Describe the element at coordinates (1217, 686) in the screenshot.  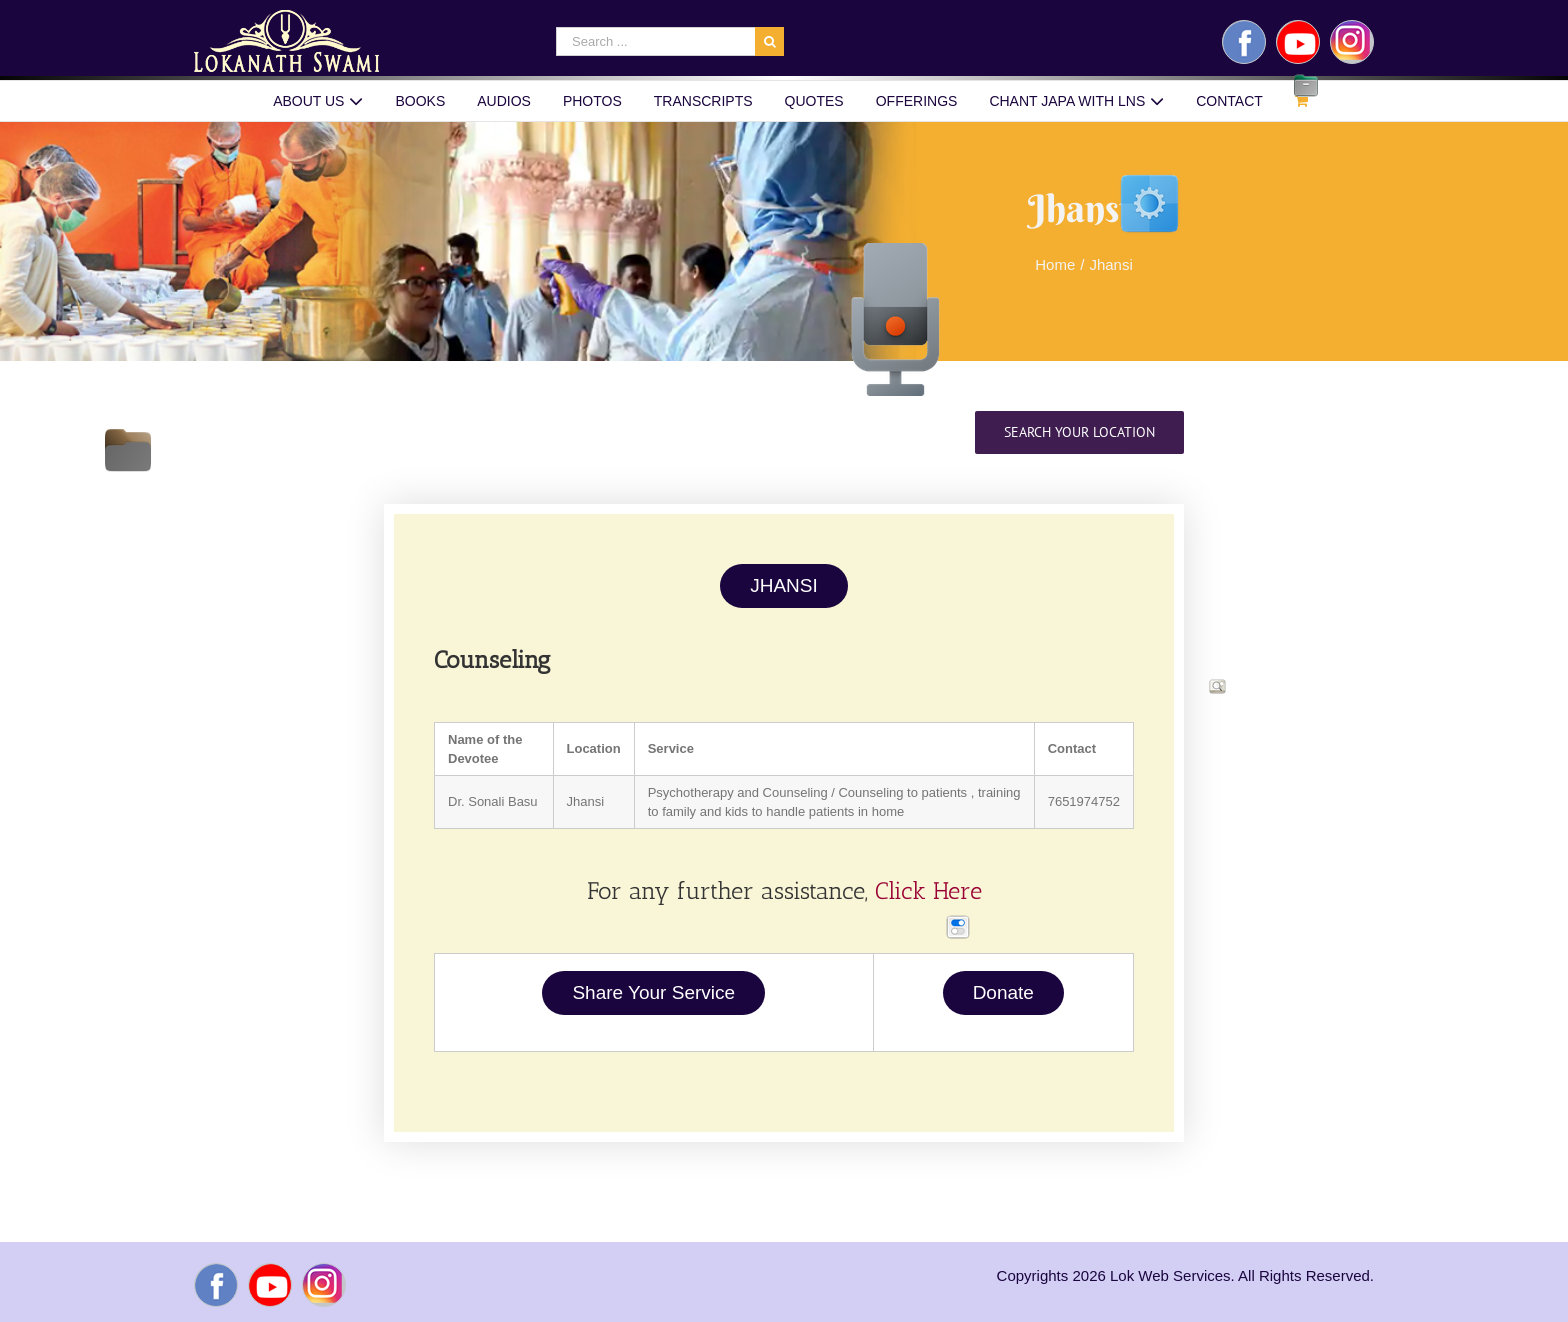
I see `open the photo viewer application` at that location.